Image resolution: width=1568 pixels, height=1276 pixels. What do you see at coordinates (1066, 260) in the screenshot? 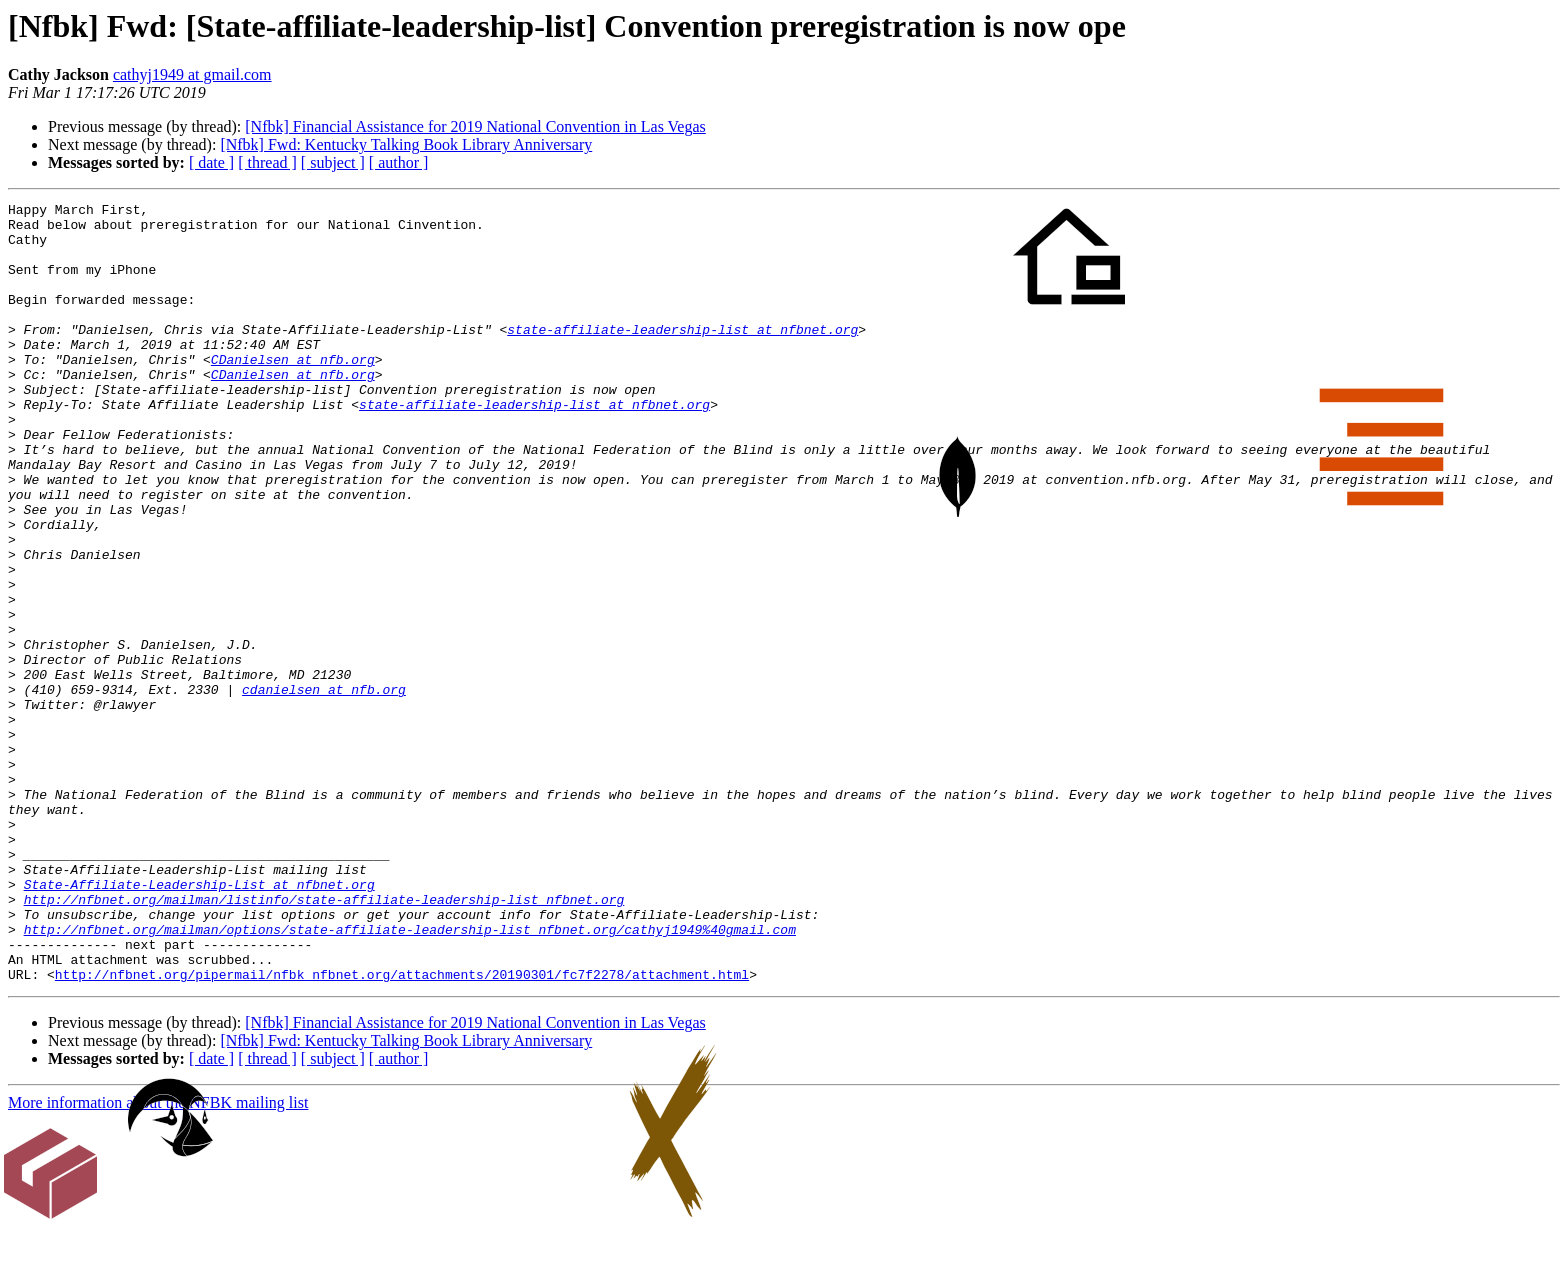
I see `access home office or remote work settings` at bounding box center [1066, 260].